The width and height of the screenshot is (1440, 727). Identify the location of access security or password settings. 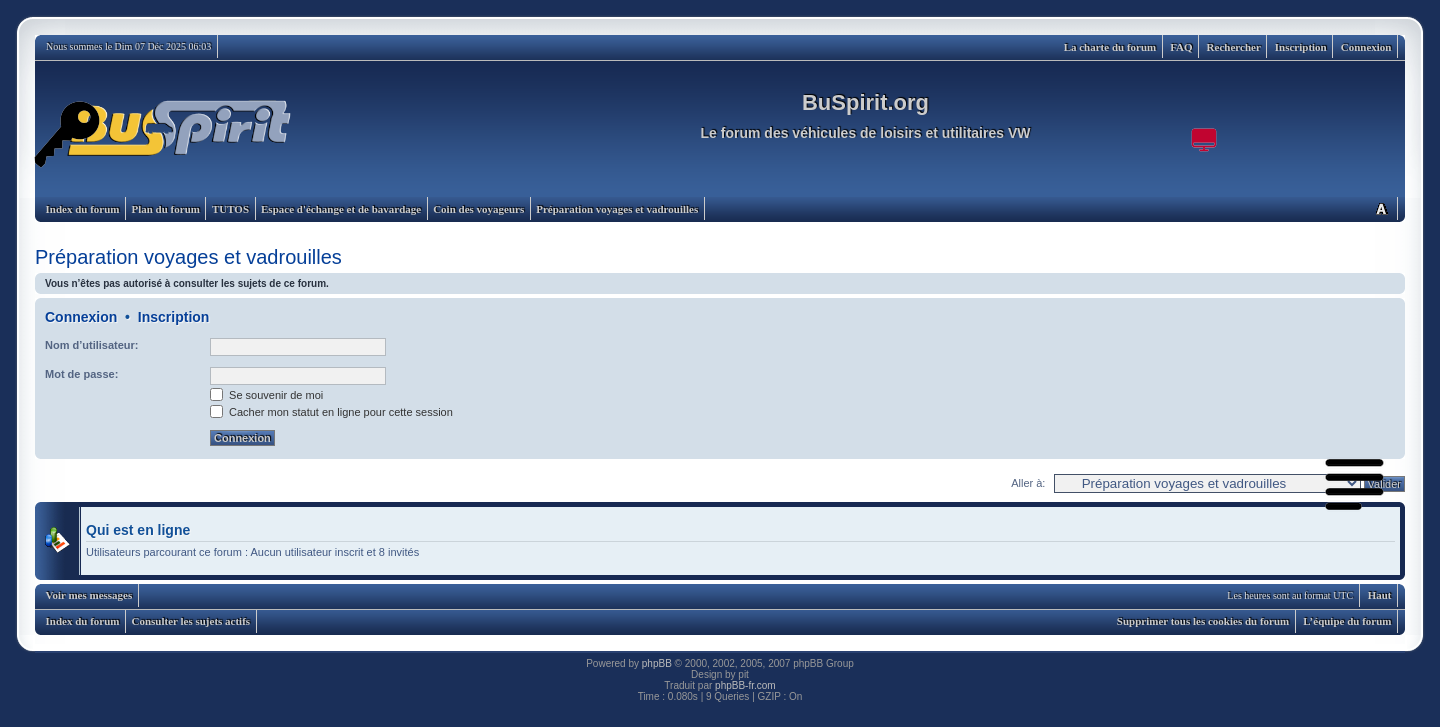
(66, 134).